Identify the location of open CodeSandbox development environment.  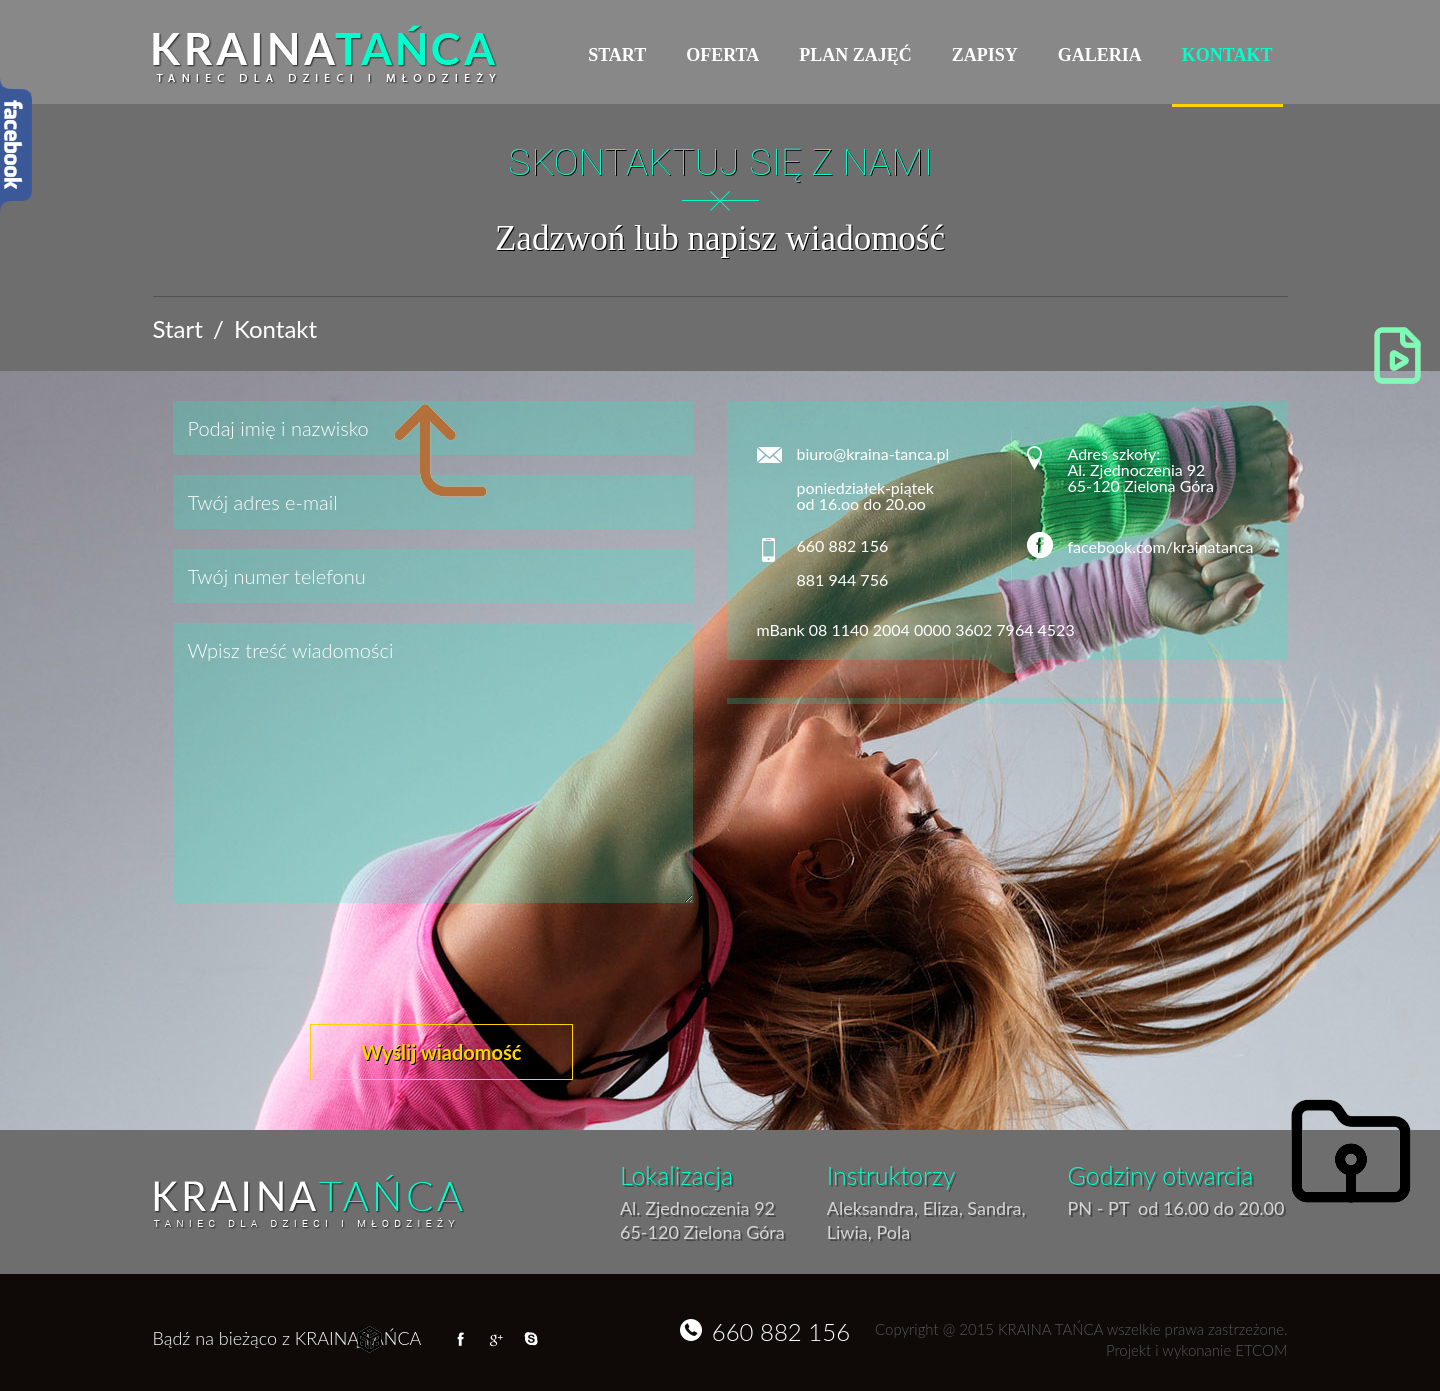
(369, 1339).